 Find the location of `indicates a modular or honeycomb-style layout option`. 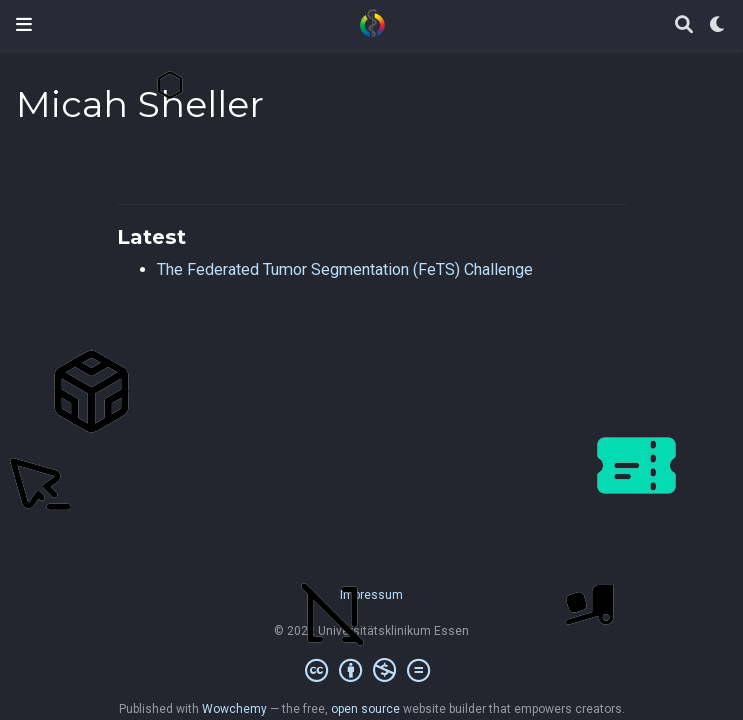

indicates a modular or honeycomb-style layout option is located at coordinates (170, 85).